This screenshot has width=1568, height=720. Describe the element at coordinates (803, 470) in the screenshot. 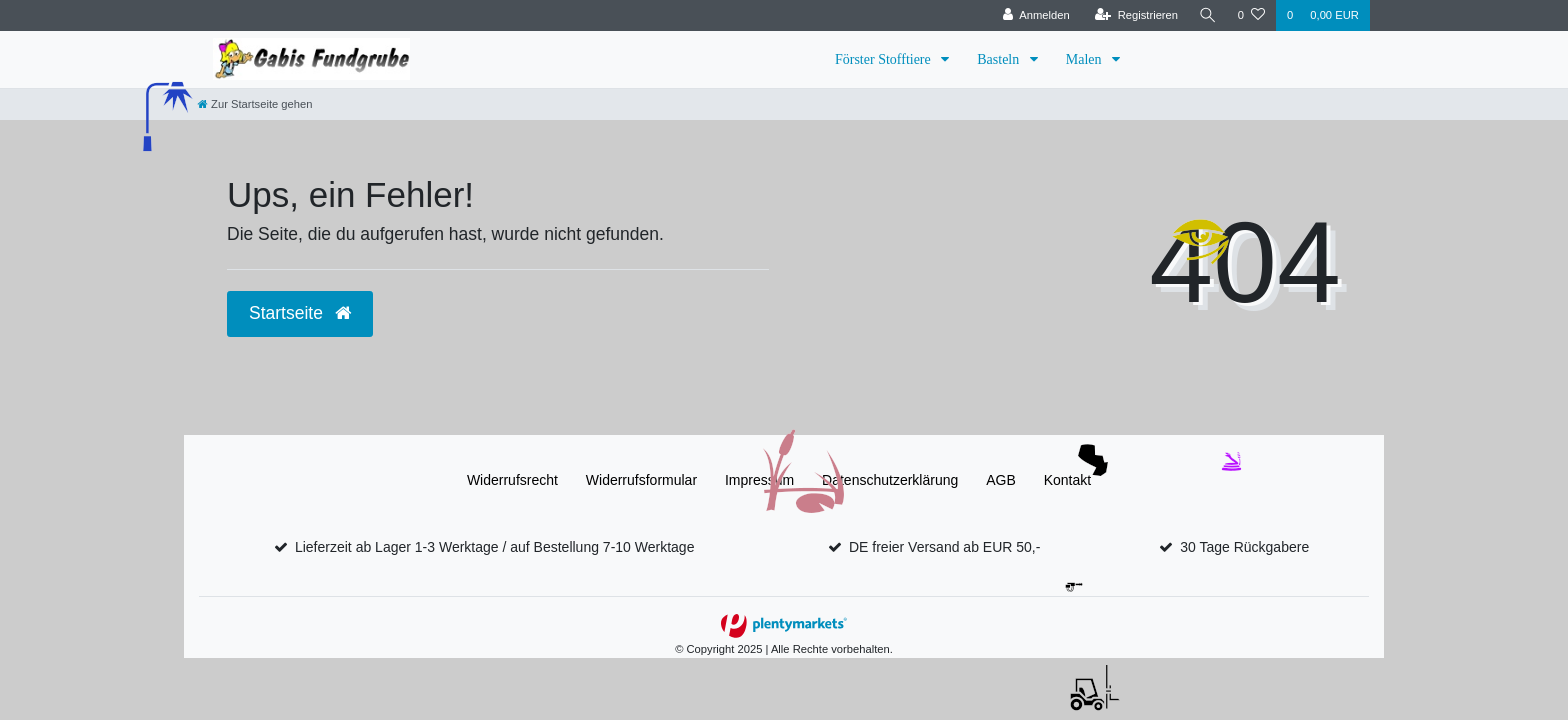

I see `indicates swamp or wetland terrain type` at that location.